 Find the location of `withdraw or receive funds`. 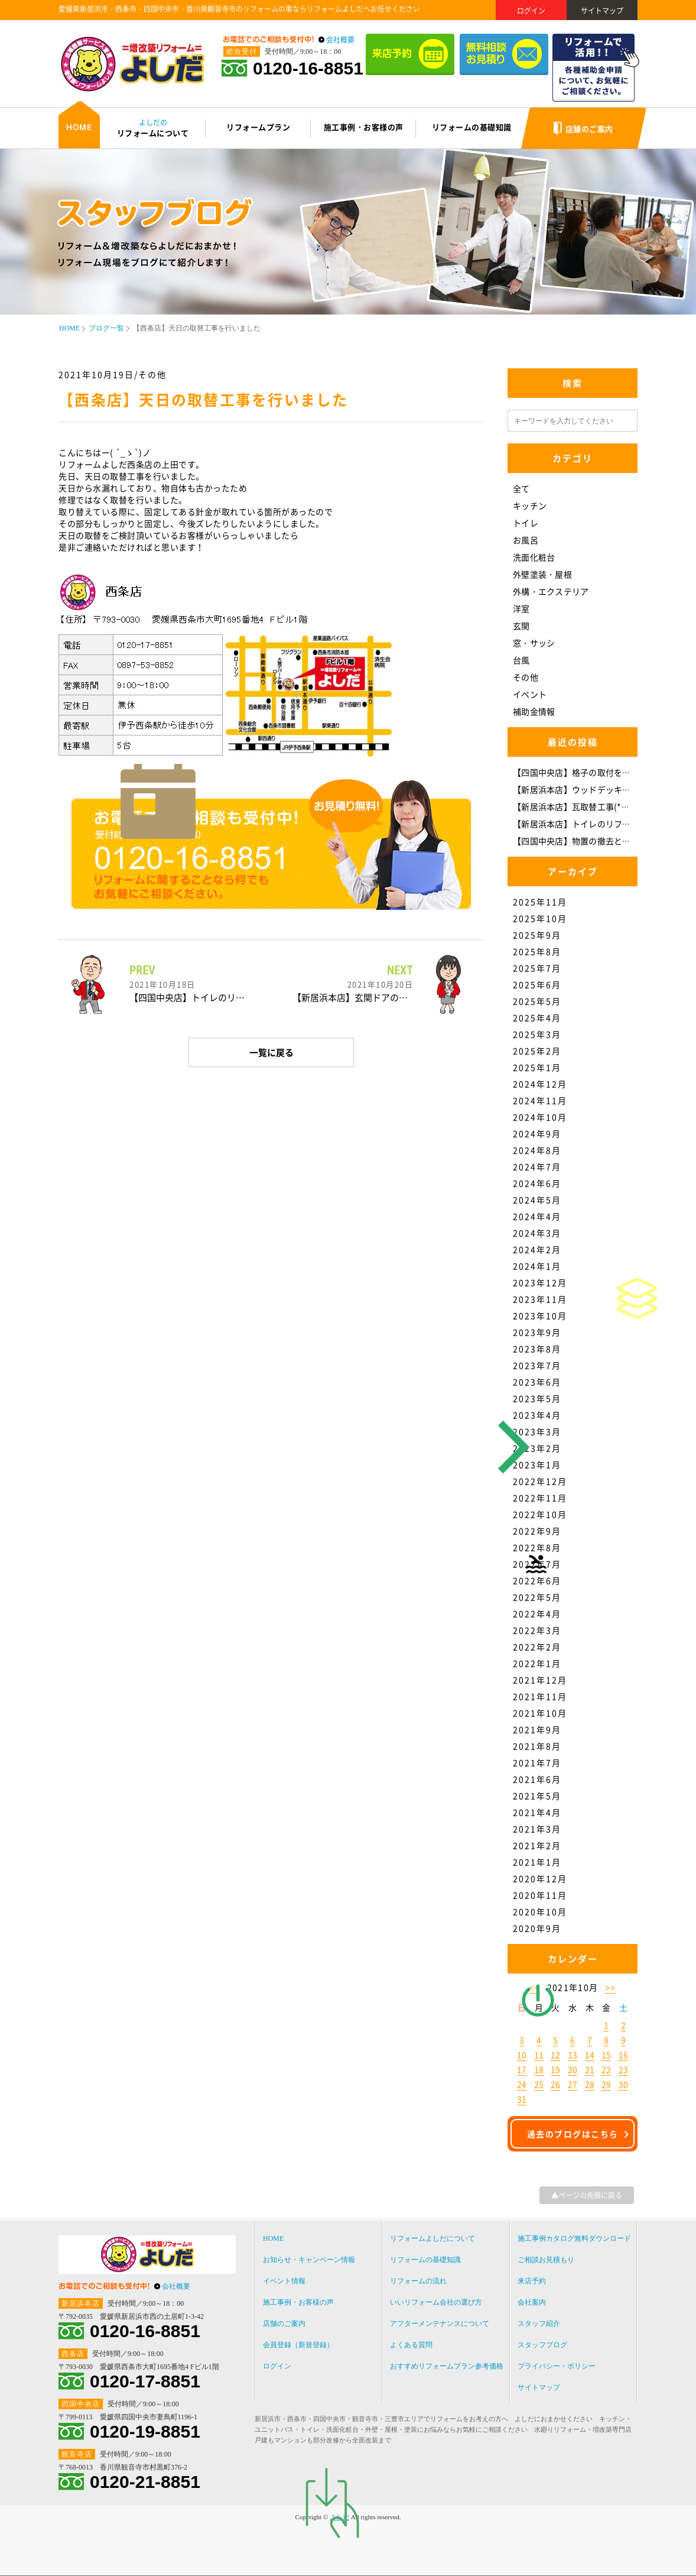

withdraw or receive funds is located at coordinates (329, 2503).